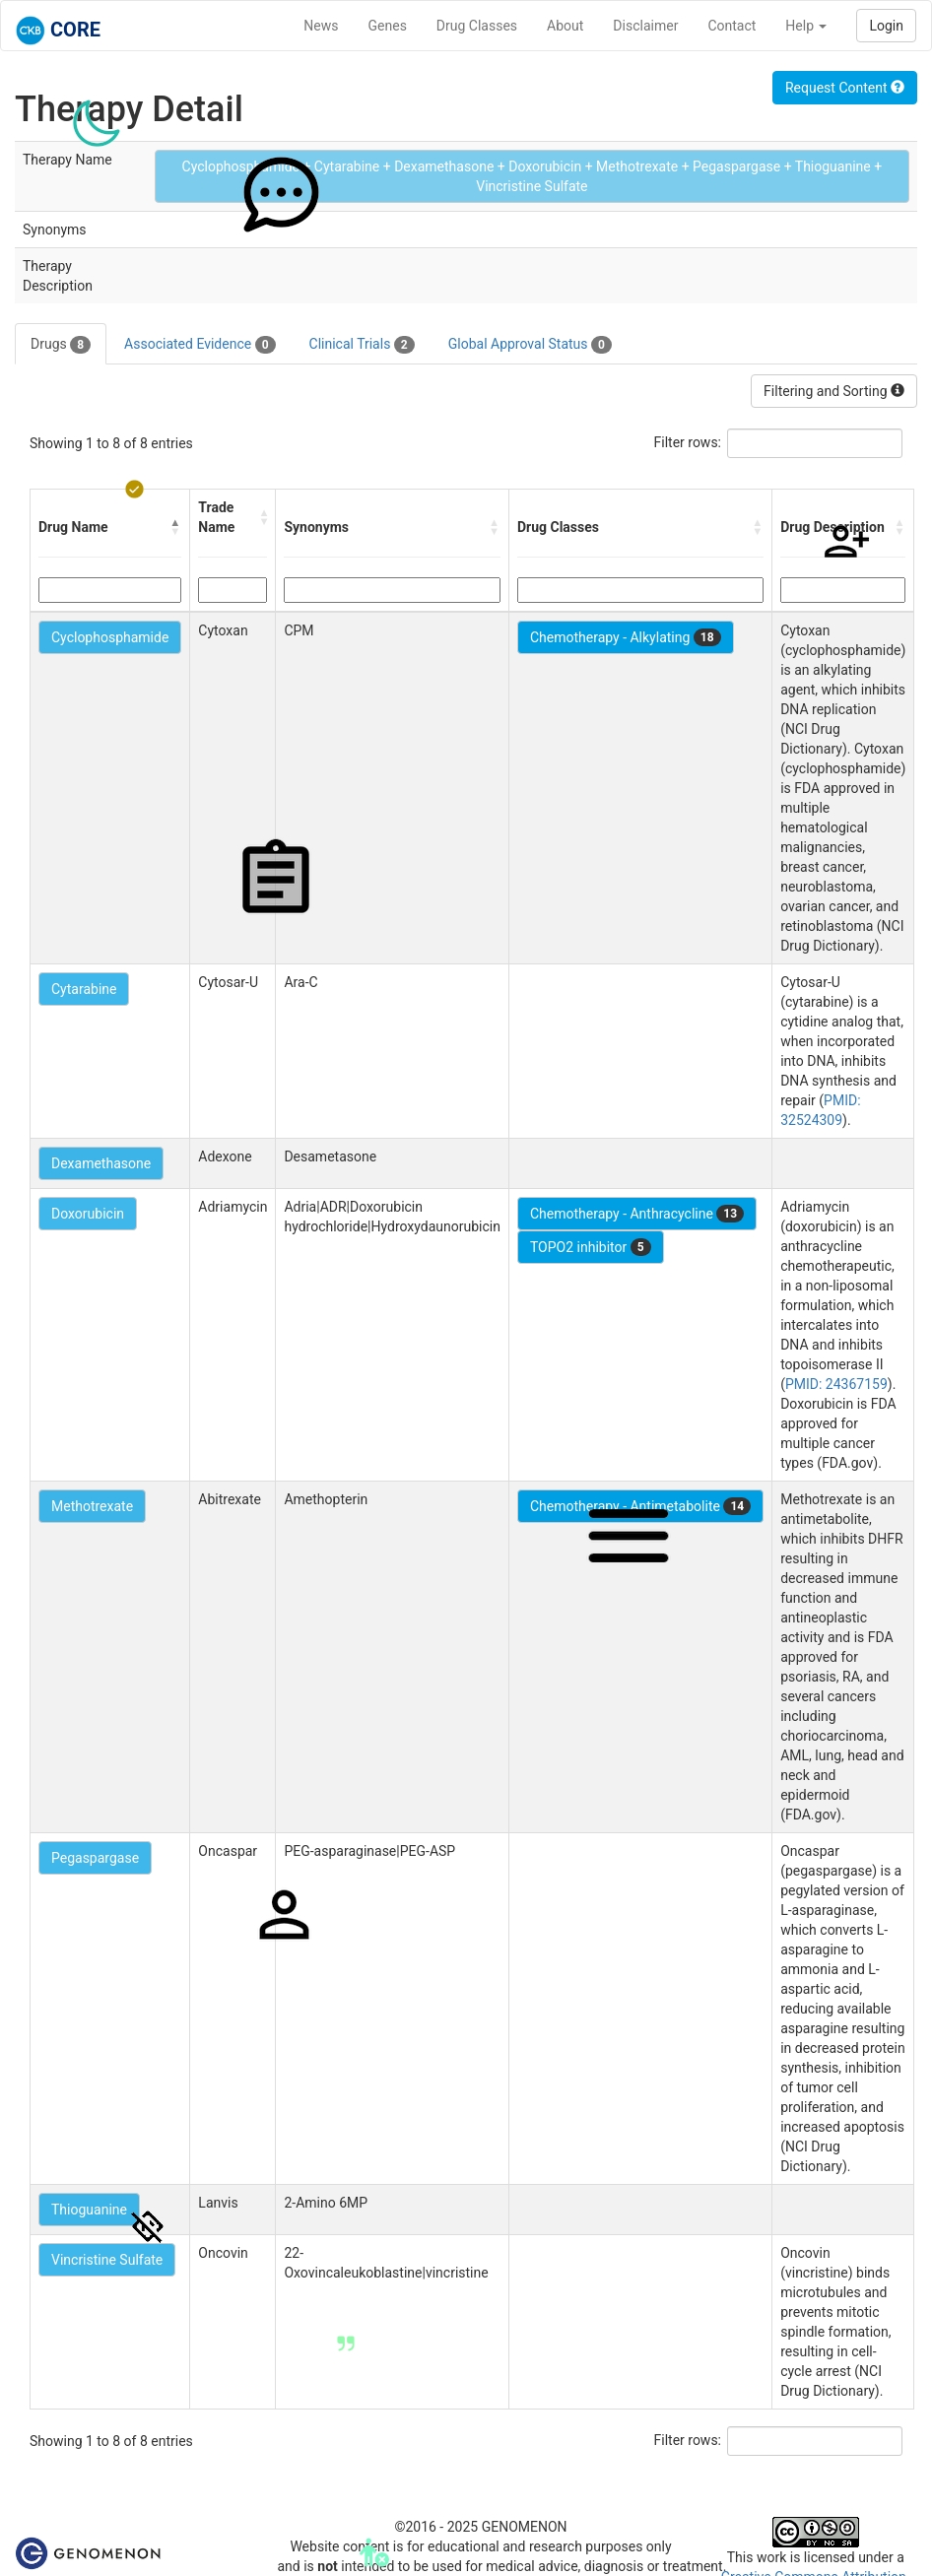 This screenshot has width=932, height=2576. Describe the element at coordinates (96, 124) in the screenshot. I see `switch to dark mode` at that location.